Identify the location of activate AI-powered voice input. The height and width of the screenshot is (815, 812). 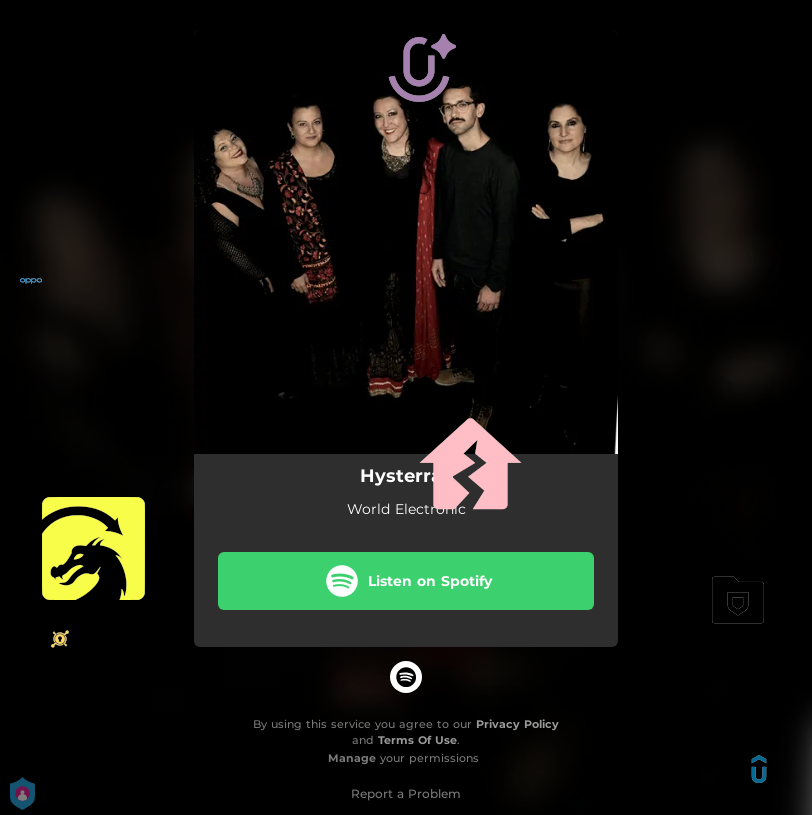
(419, 71).